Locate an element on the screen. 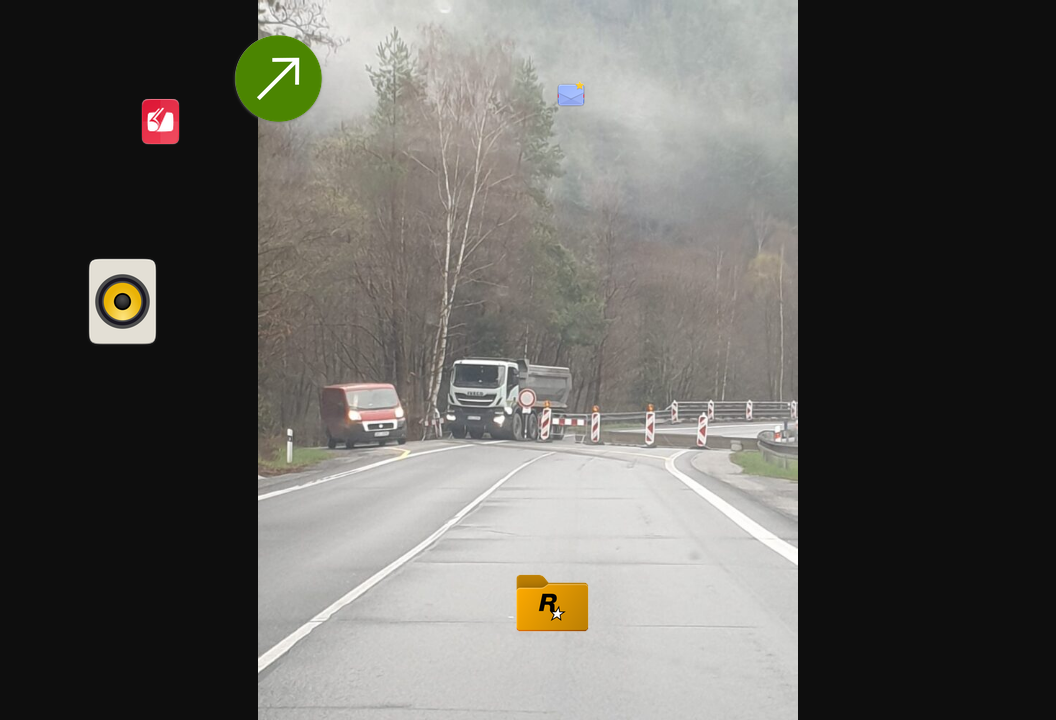 This screenshot has height=720, width=1056. indicates a symbolic link or shortcut to another file is located at coordinates (278, 78).